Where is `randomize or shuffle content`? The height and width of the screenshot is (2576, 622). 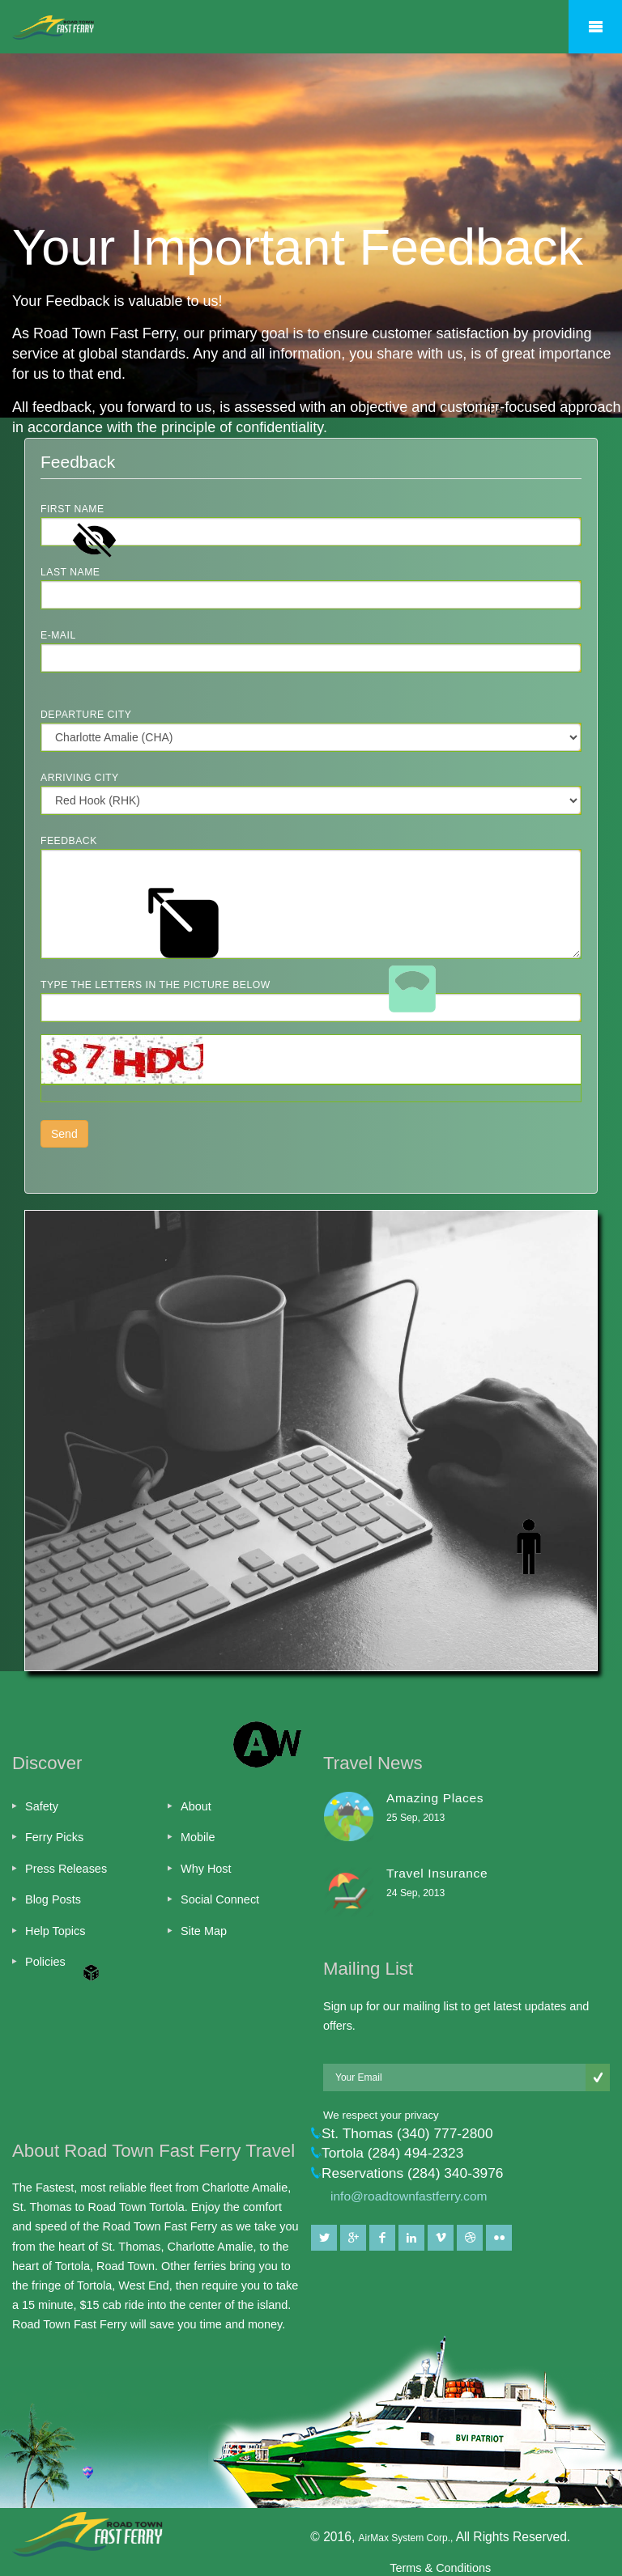 randomize or shuffle content is located at coordinates (91, 1972).